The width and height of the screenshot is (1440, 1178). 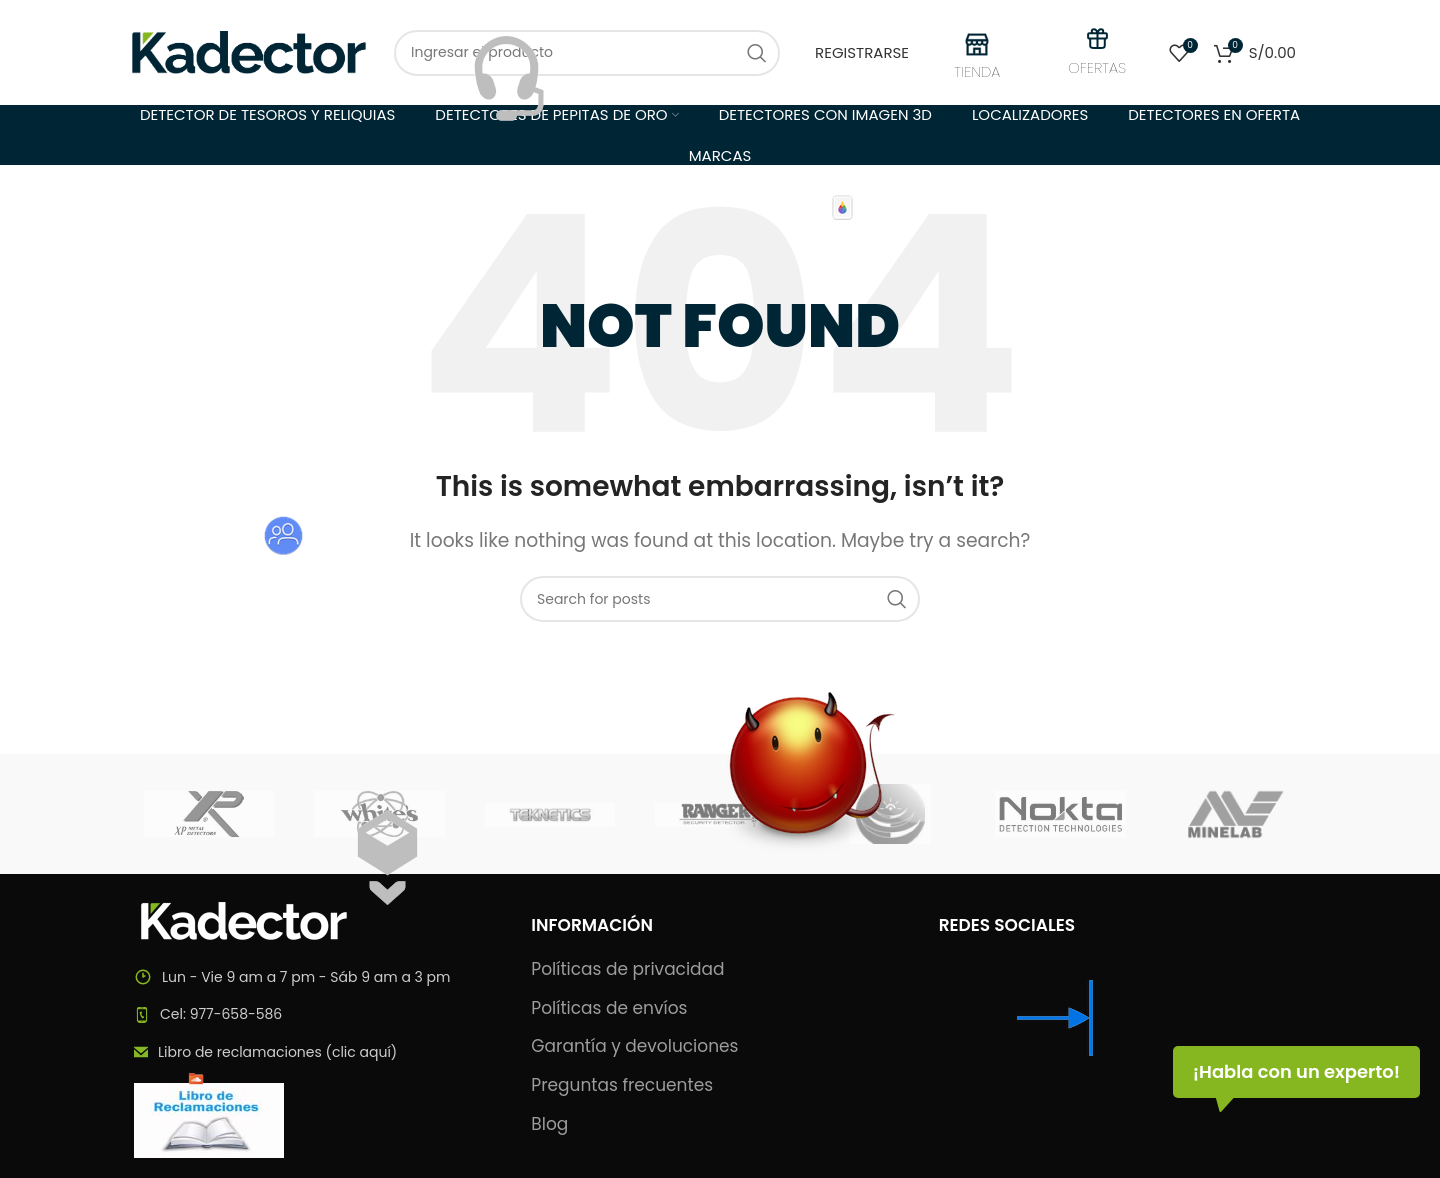 I want to click on indicates a mischievous or playful mood in chat, so click(x=809, y=768).